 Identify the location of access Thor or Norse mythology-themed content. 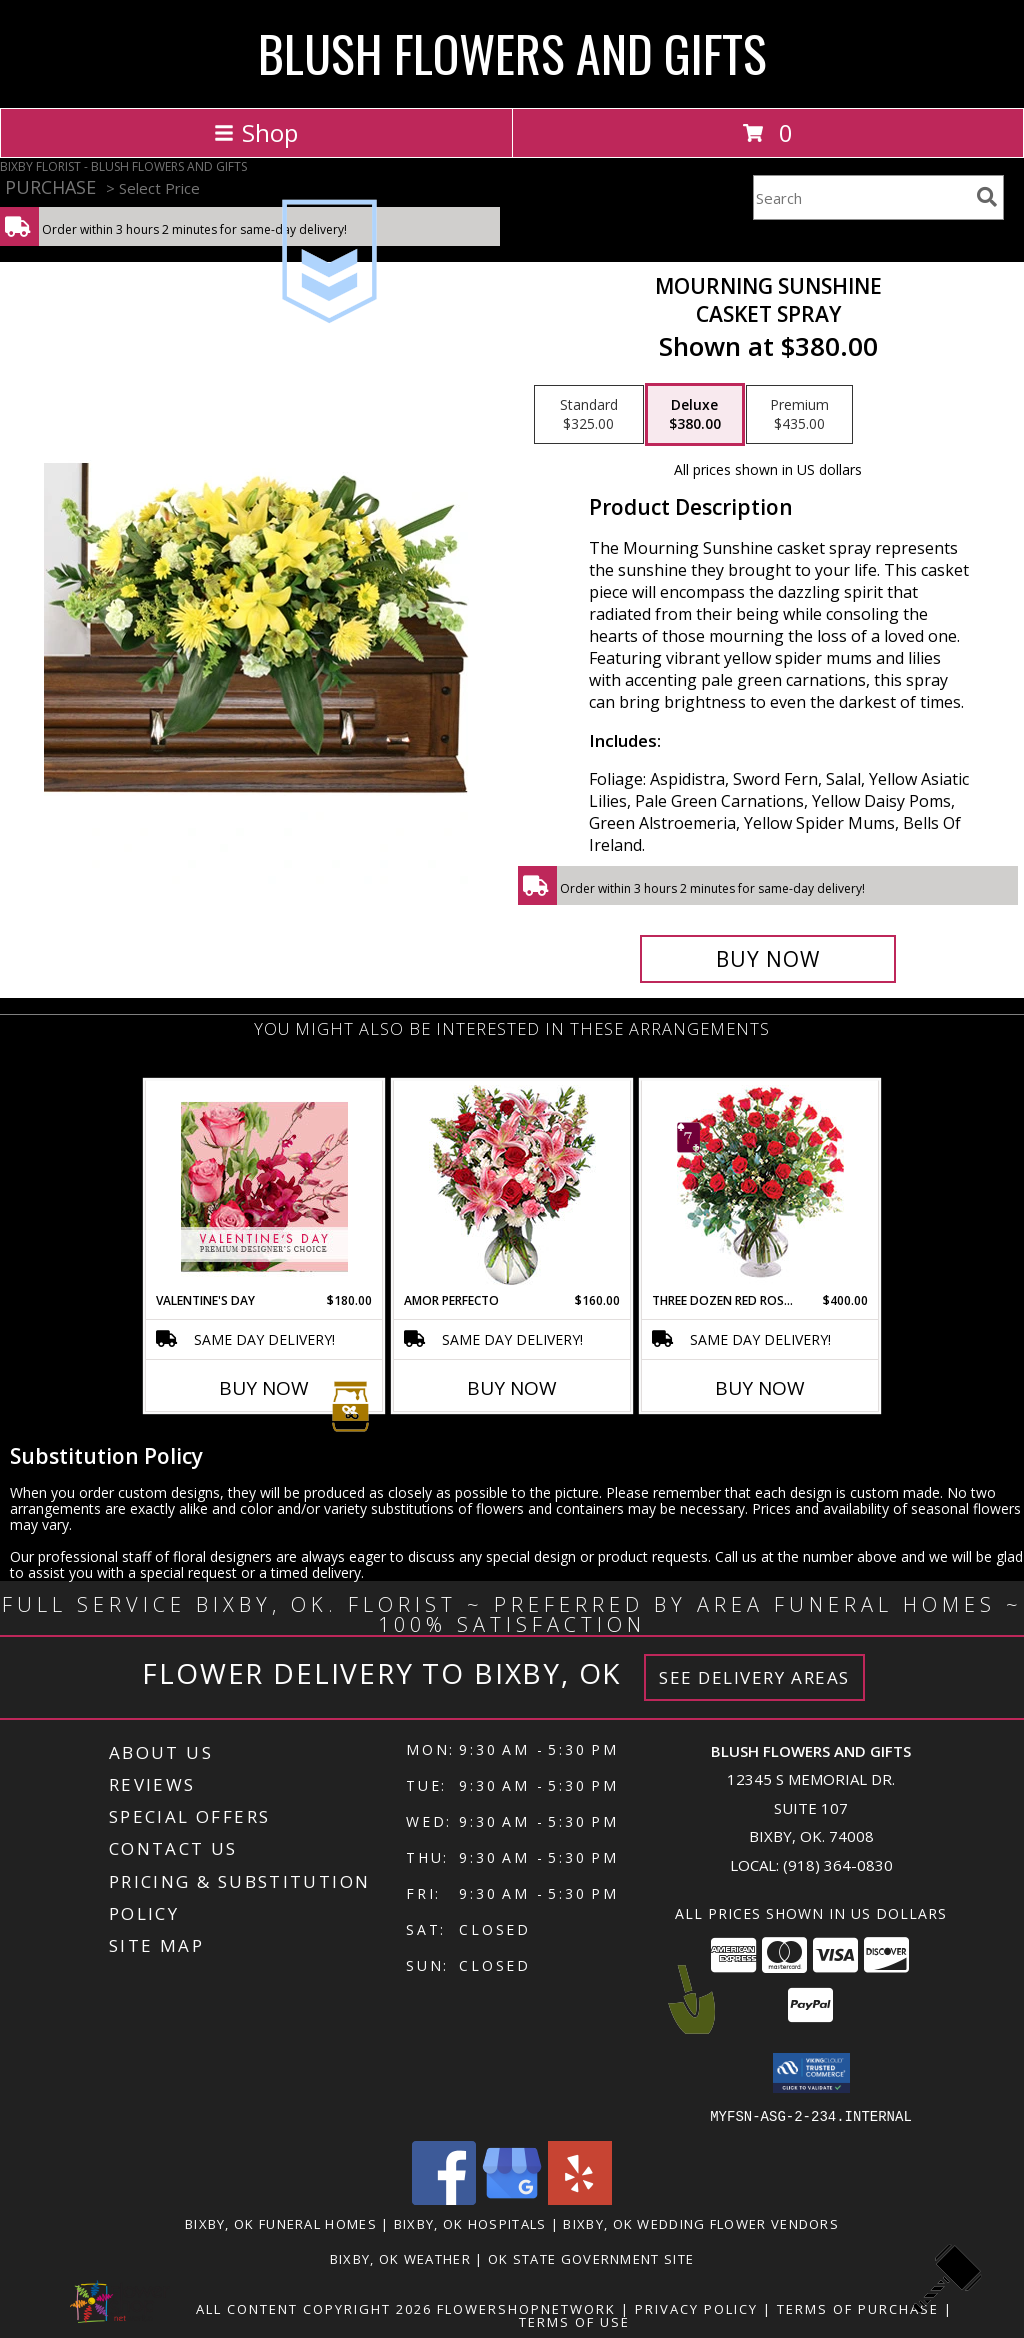
(947, 2279).